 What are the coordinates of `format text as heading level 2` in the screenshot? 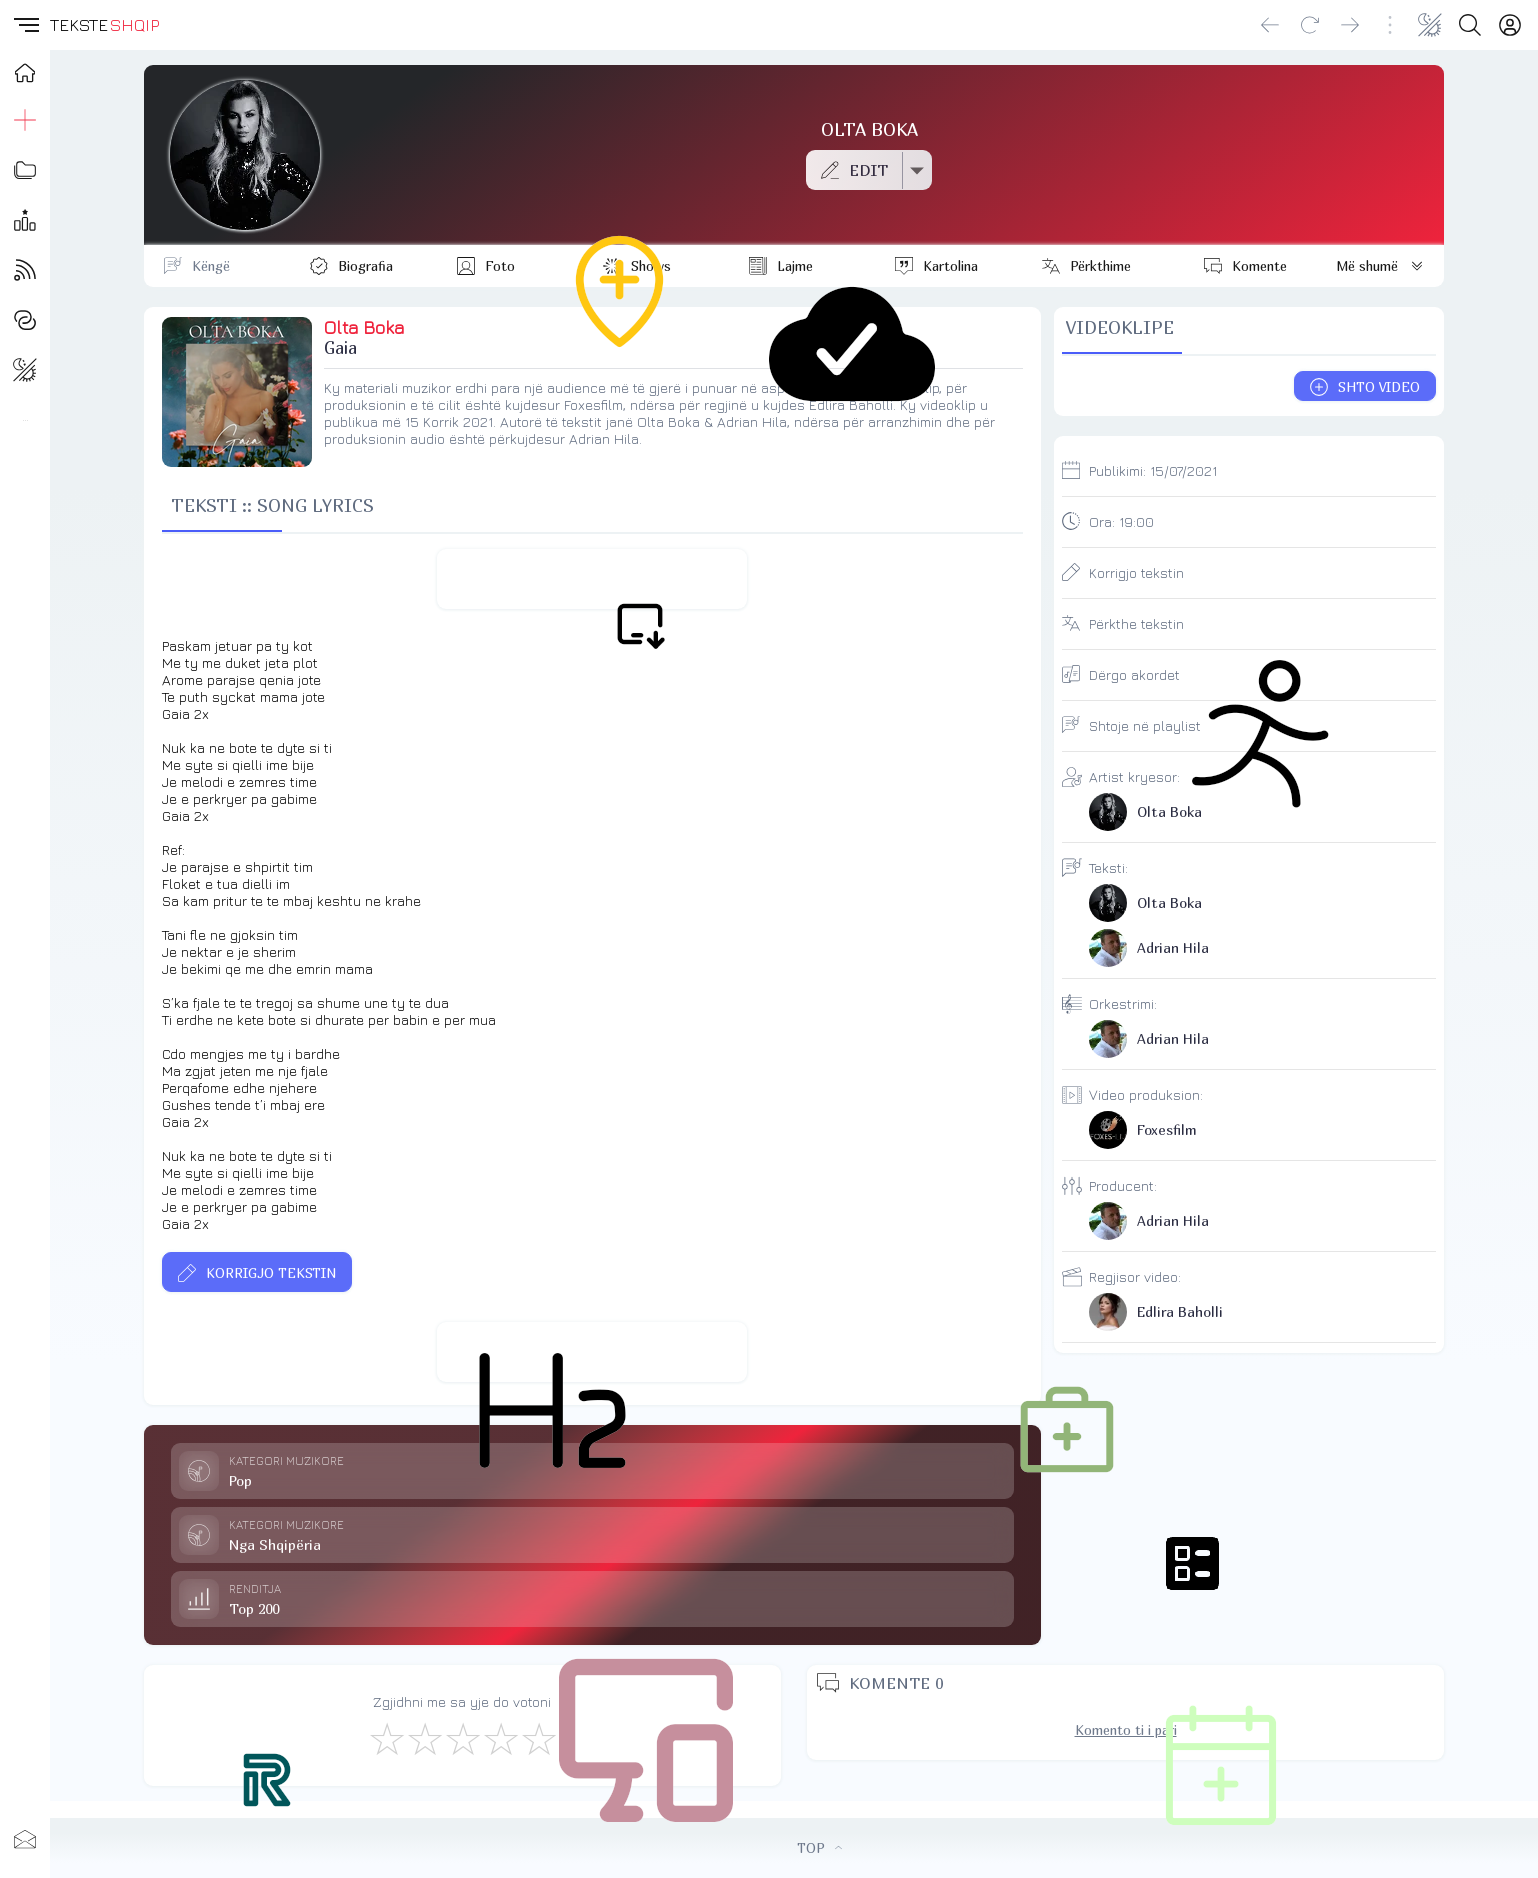 It's located at (552, 1410).